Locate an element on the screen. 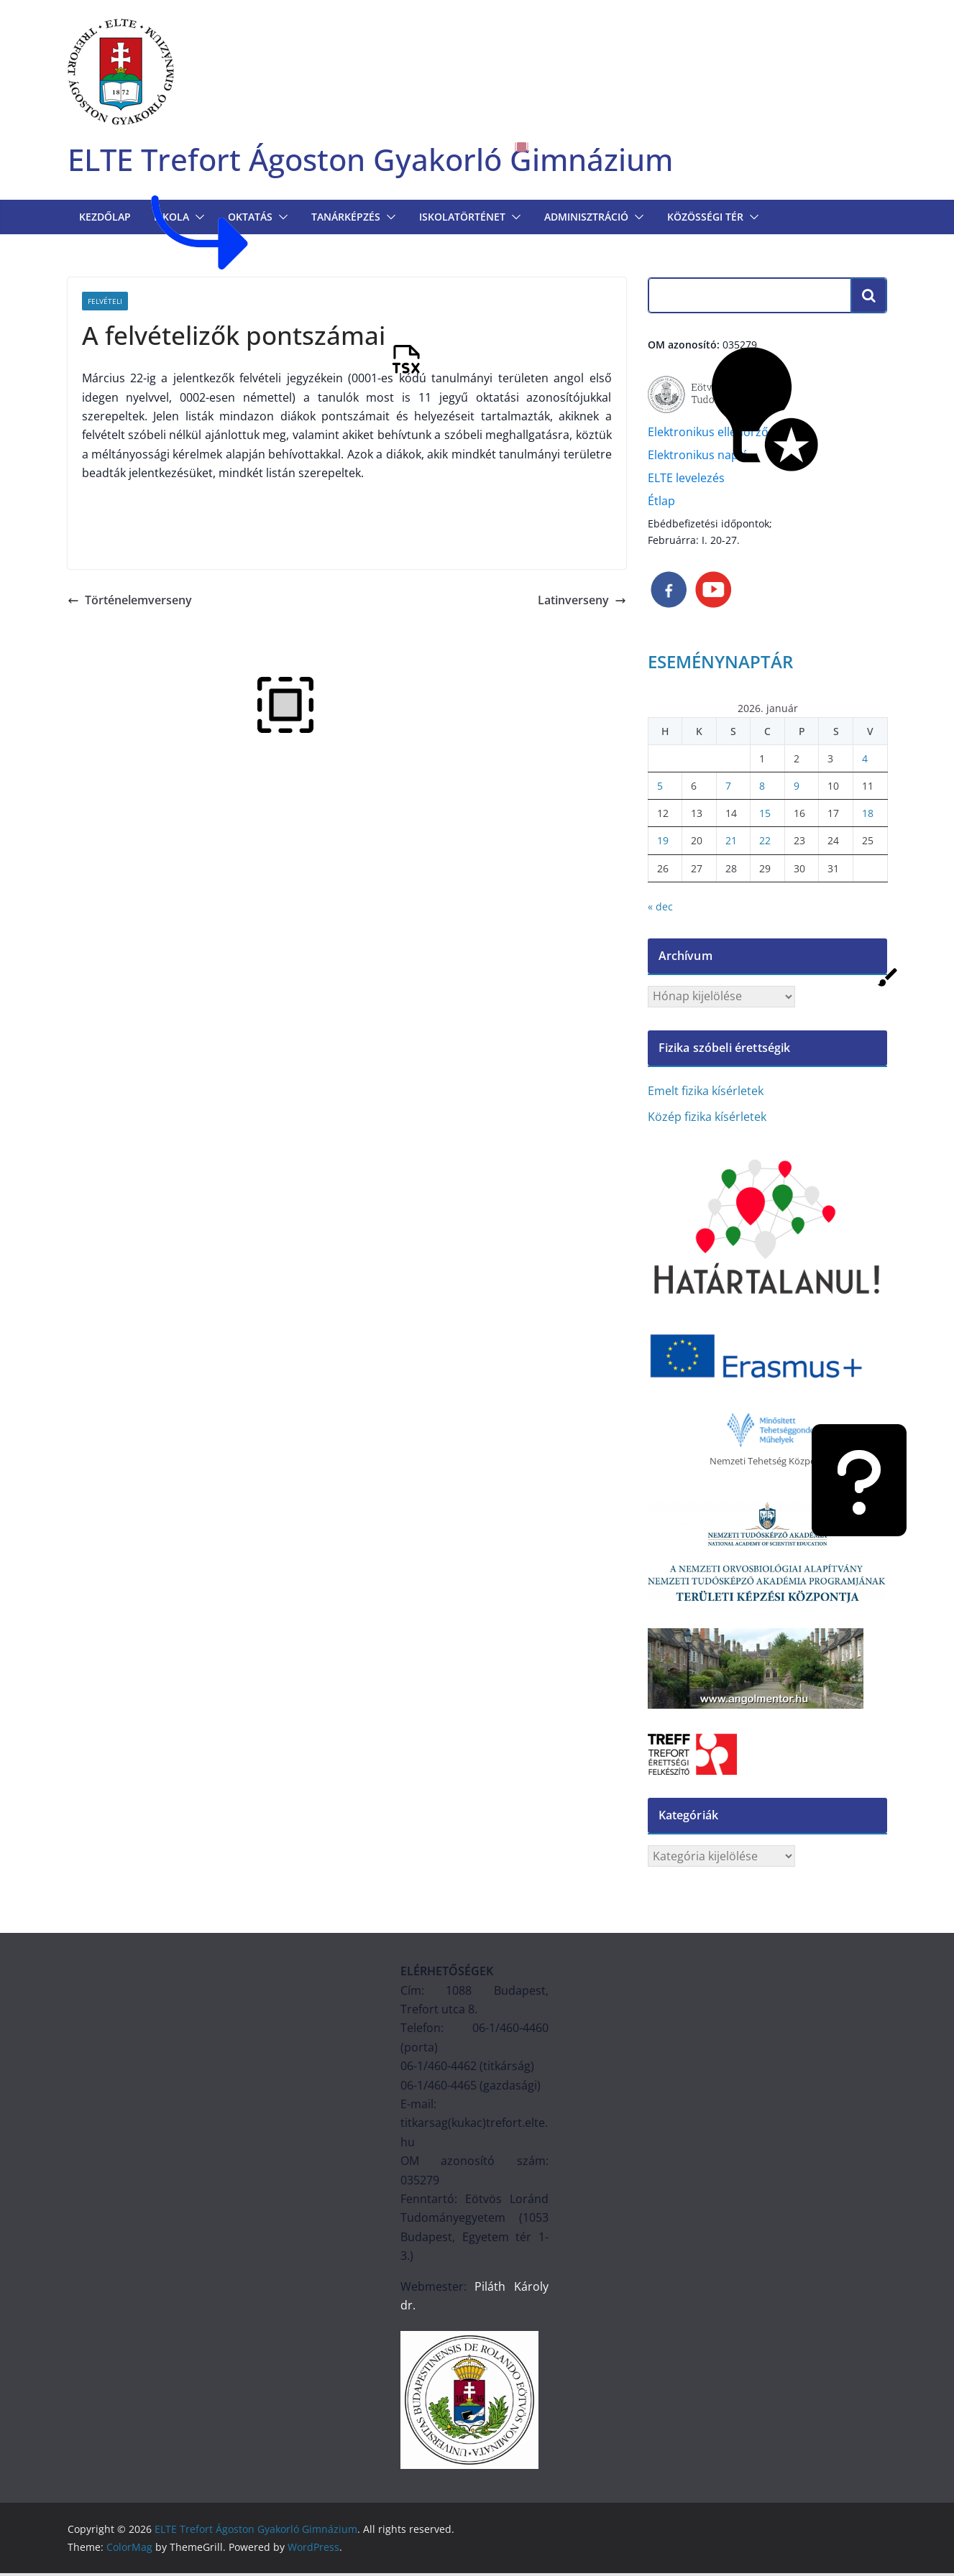 This screenshot has width=954, height=2576. select all items in the current view is located at coordinates (285, 705).